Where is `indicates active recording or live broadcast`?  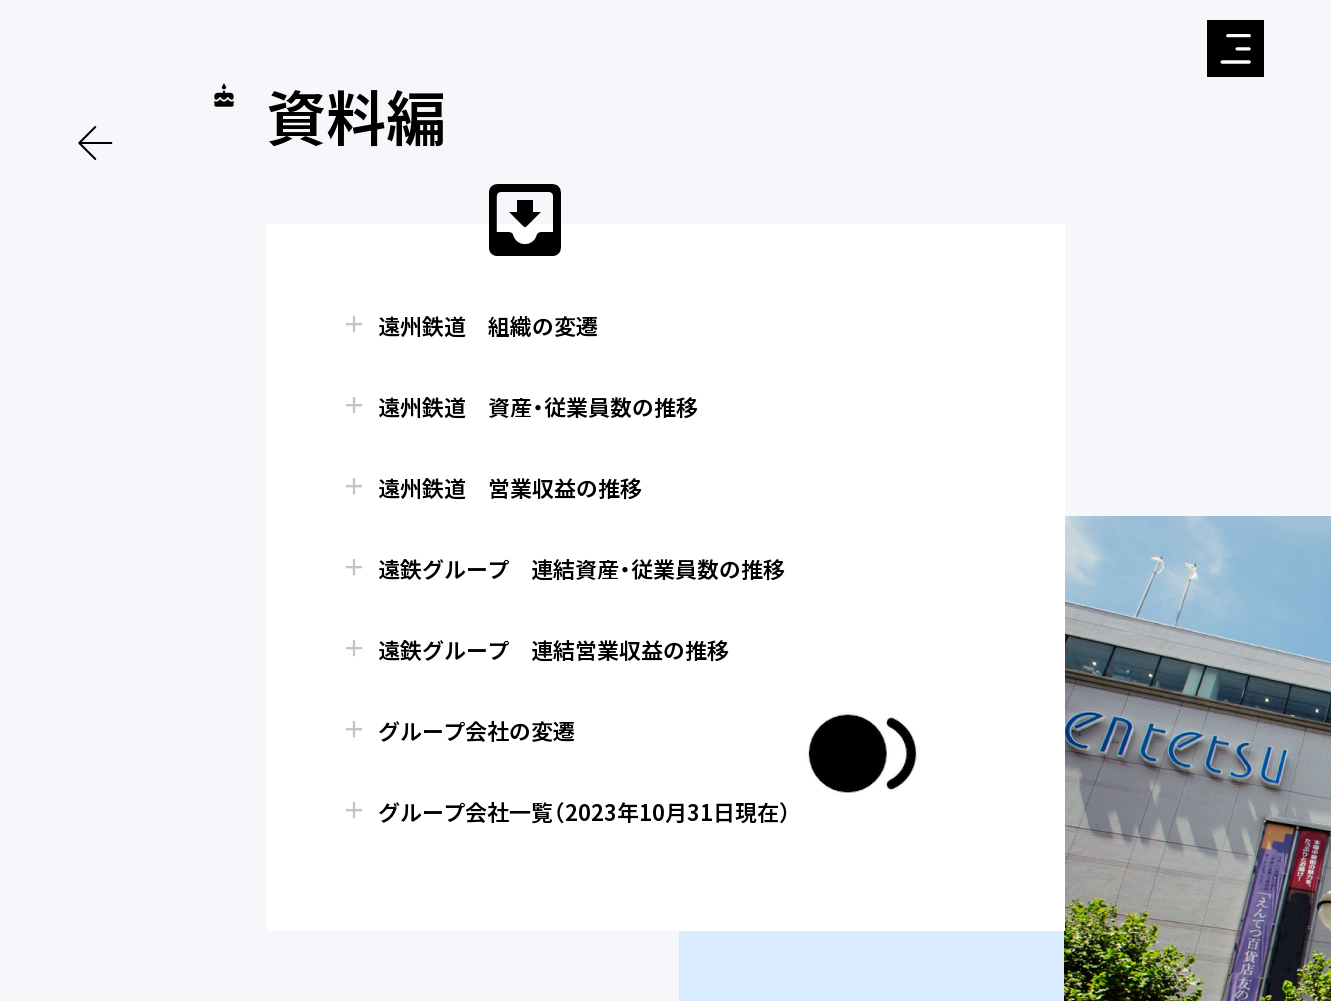
indicates active recording or live broadcast is located at coordinates (862, 753).